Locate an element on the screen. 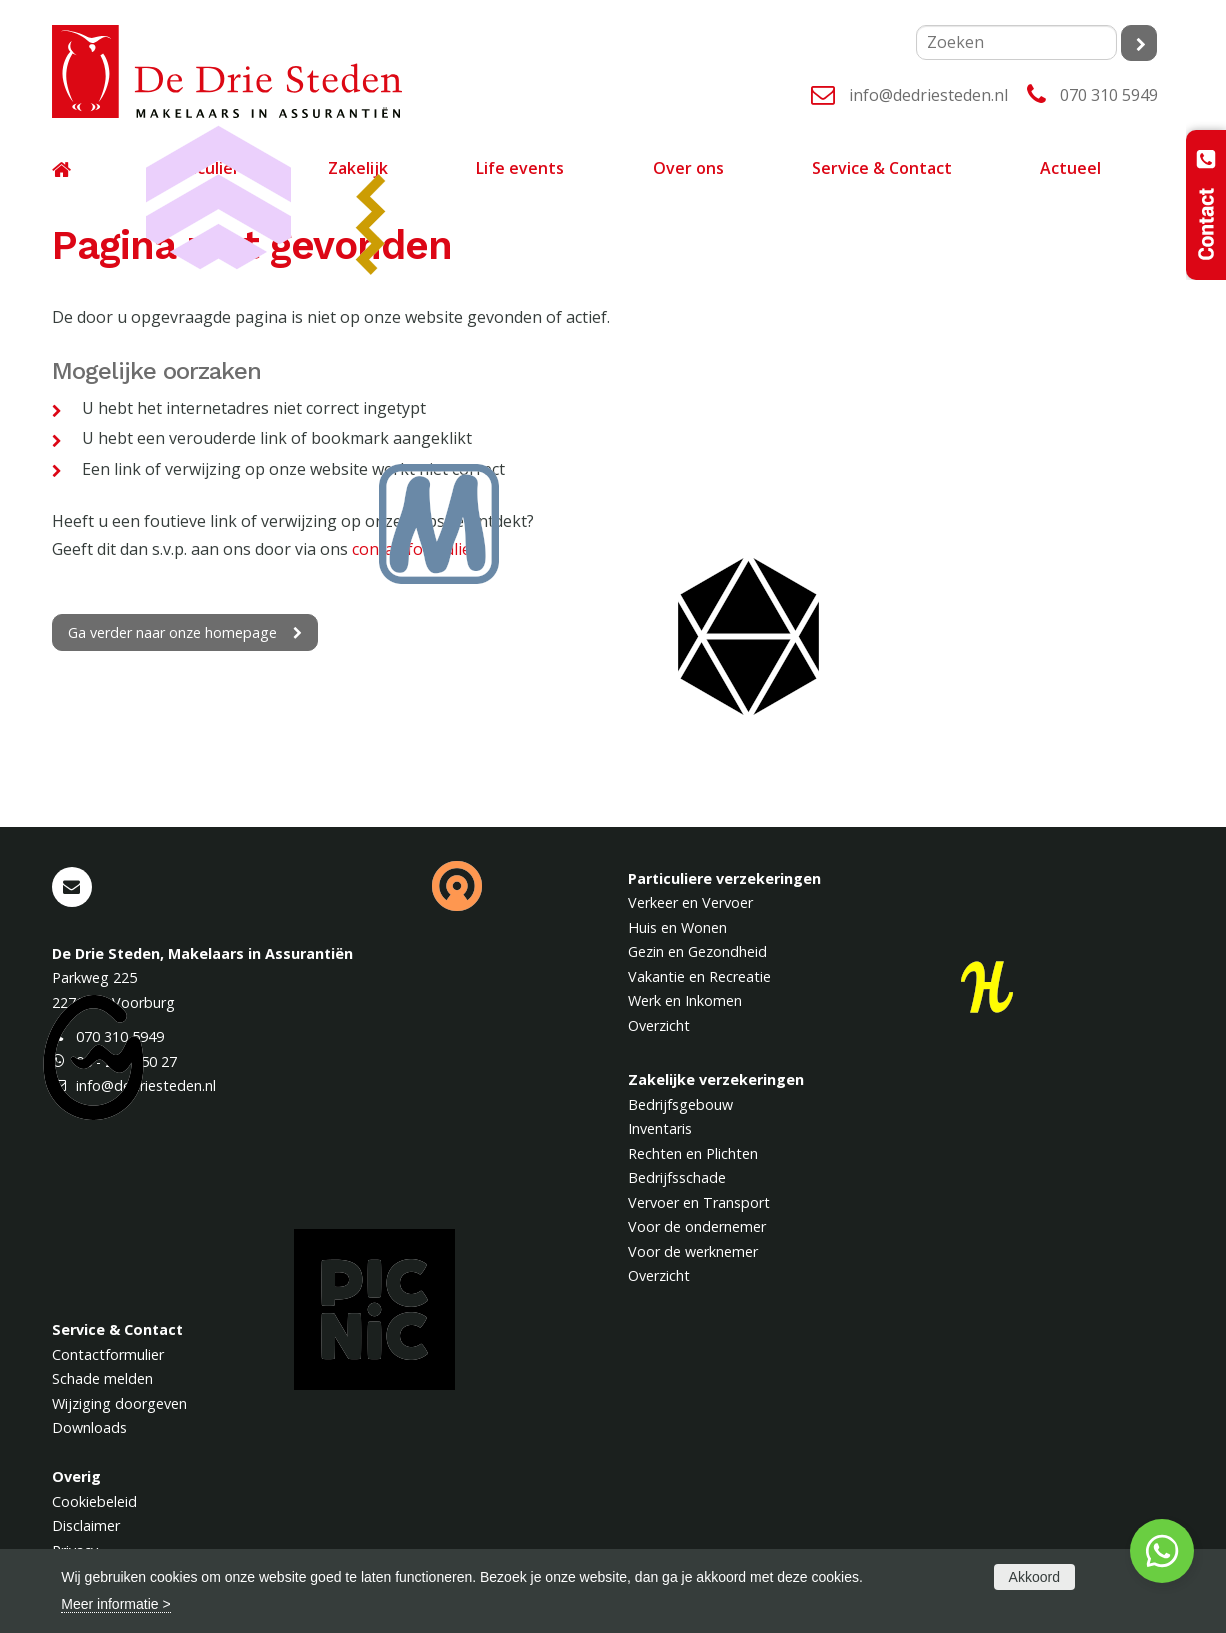 This screenshot has height=1633, width=1226. open the Picnic grocery delivery app is located at coordinates (374, 1309).